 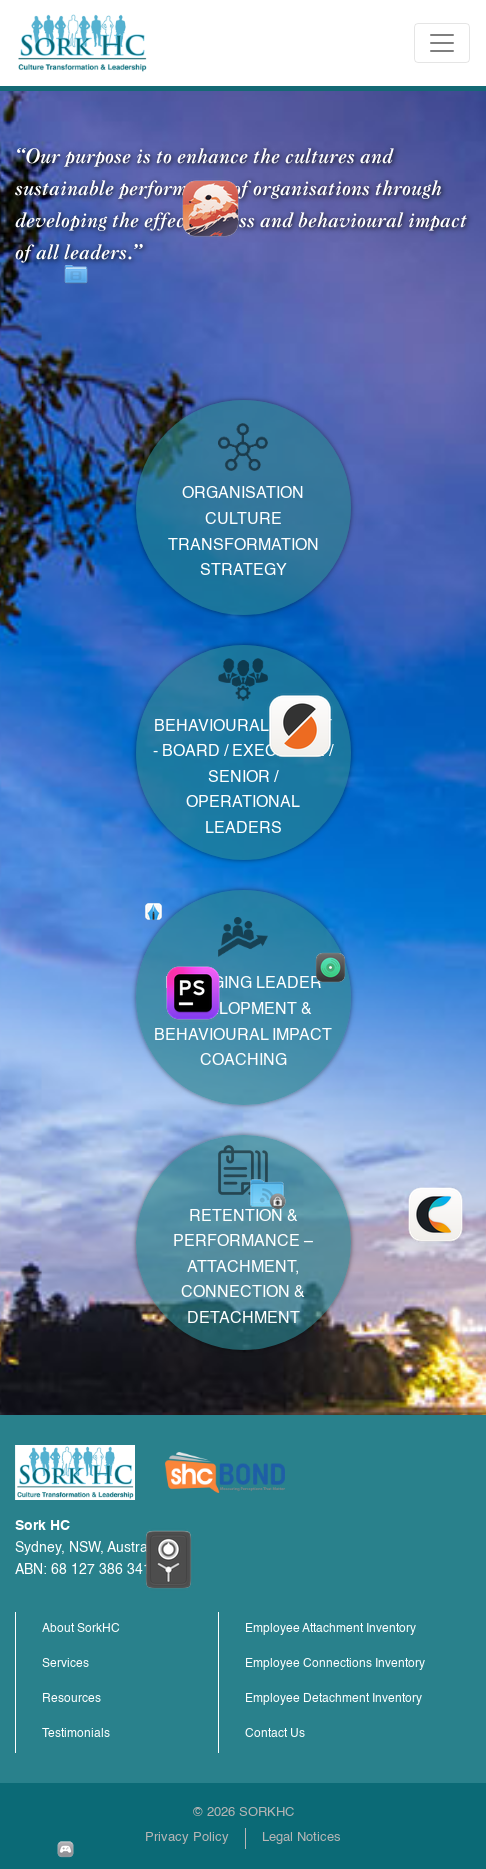 I want to click on access games settings or preferences, so click(x=65, y=1849).